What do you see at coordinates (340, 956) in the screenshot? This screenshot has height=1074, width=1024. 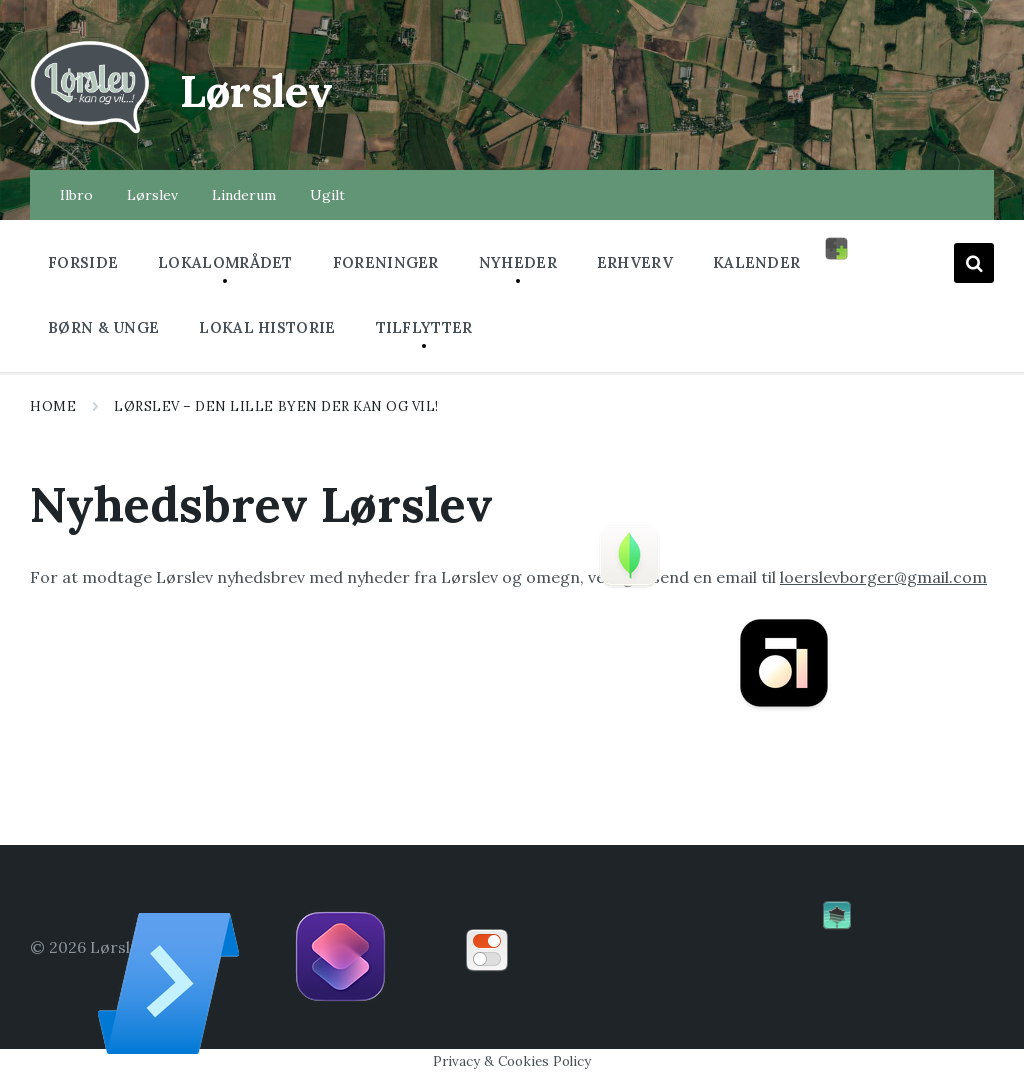 I see `open the shortcuts app` at bounding box center [340, 956].